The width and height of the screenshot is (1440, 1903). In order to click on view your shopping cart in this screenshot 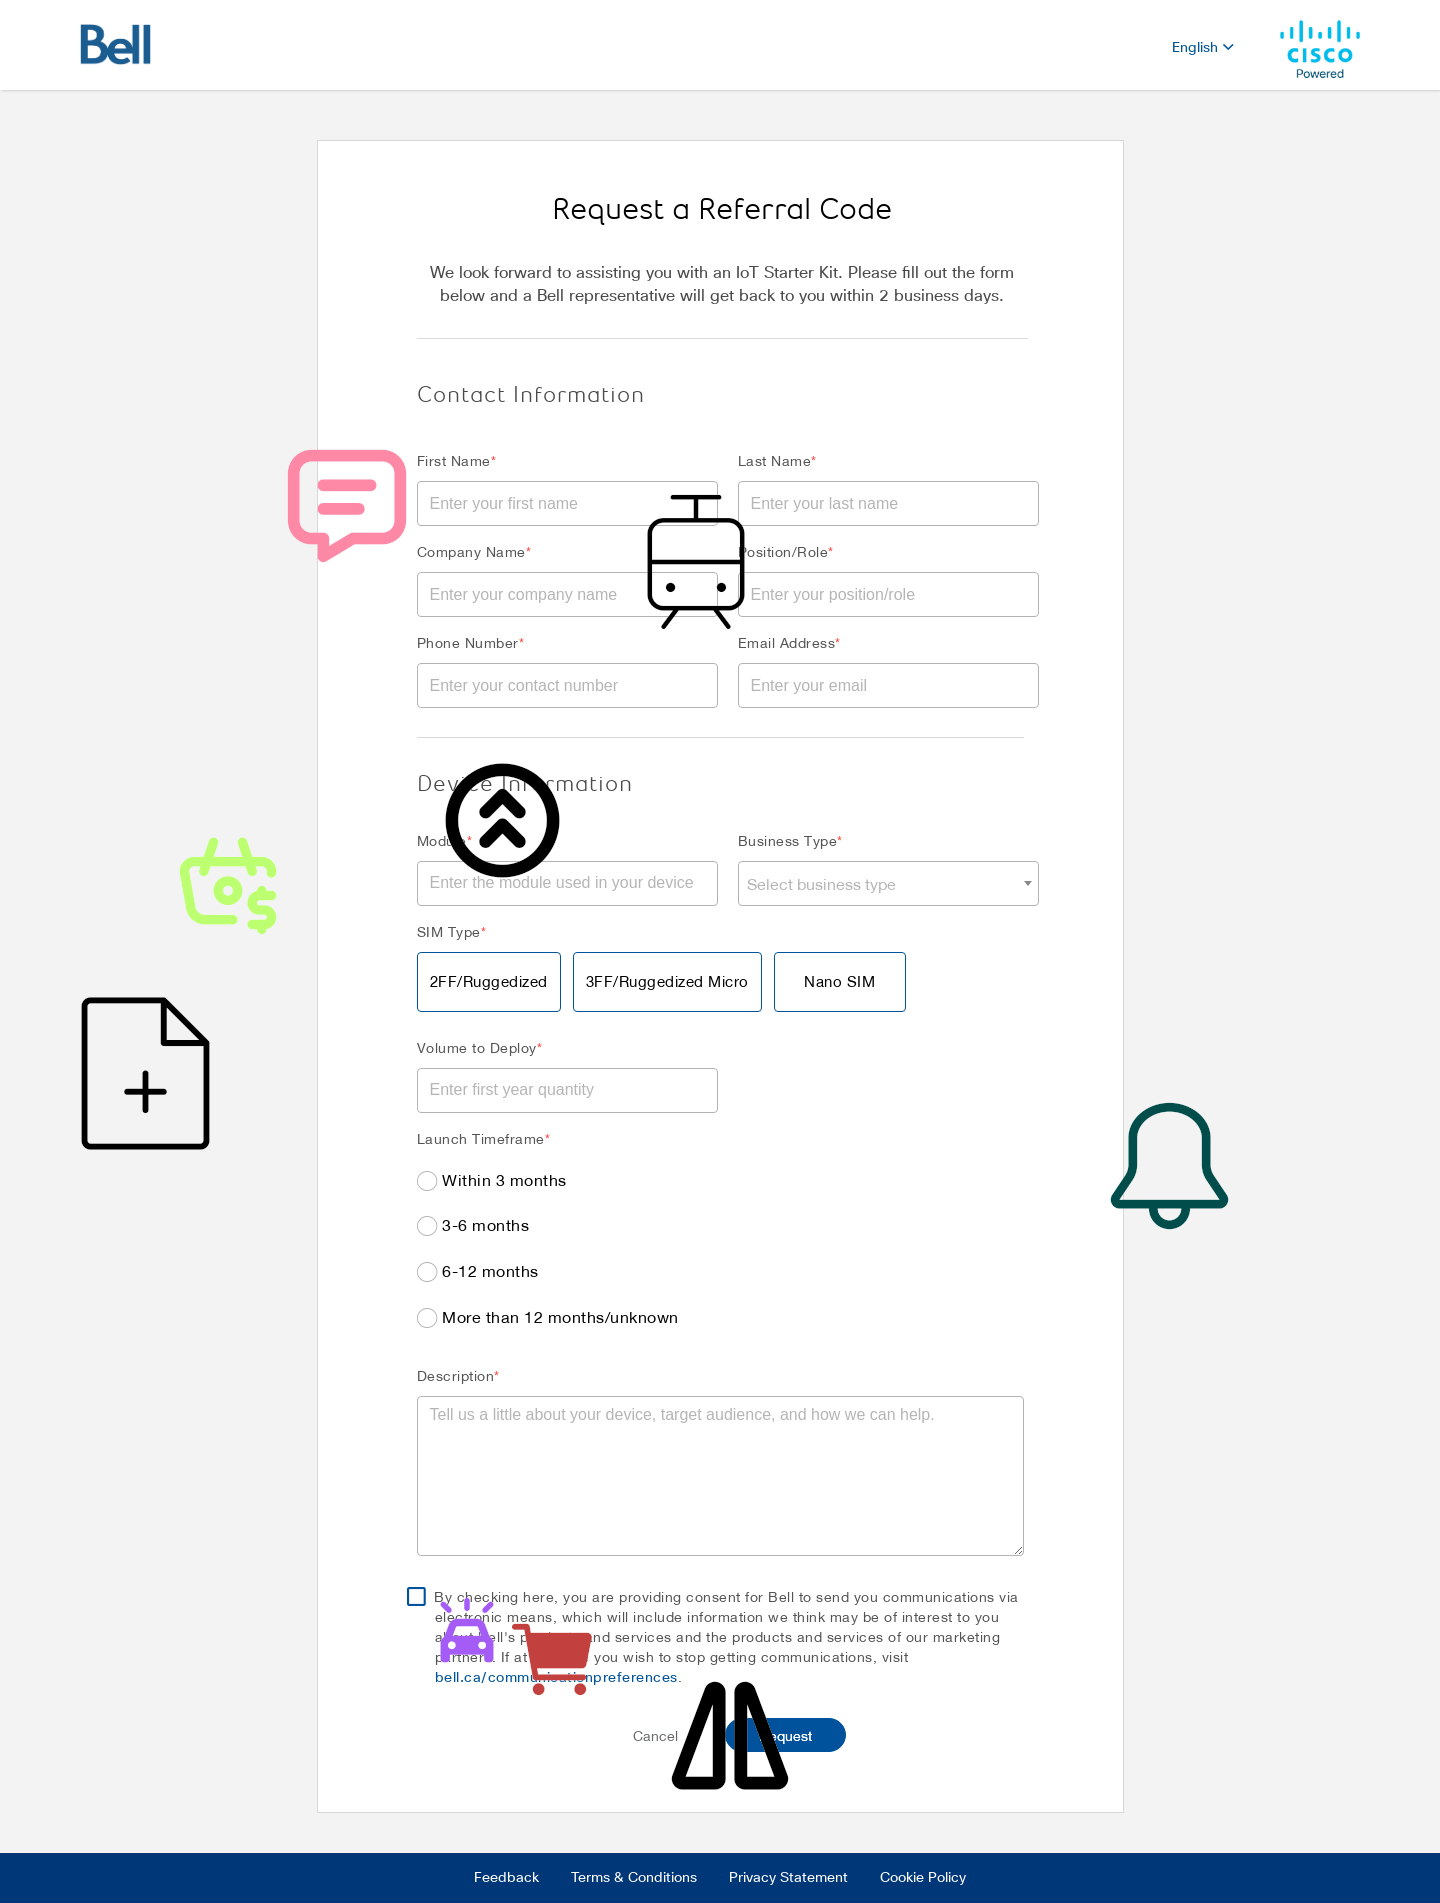, I will do `click(553, 1659)`.